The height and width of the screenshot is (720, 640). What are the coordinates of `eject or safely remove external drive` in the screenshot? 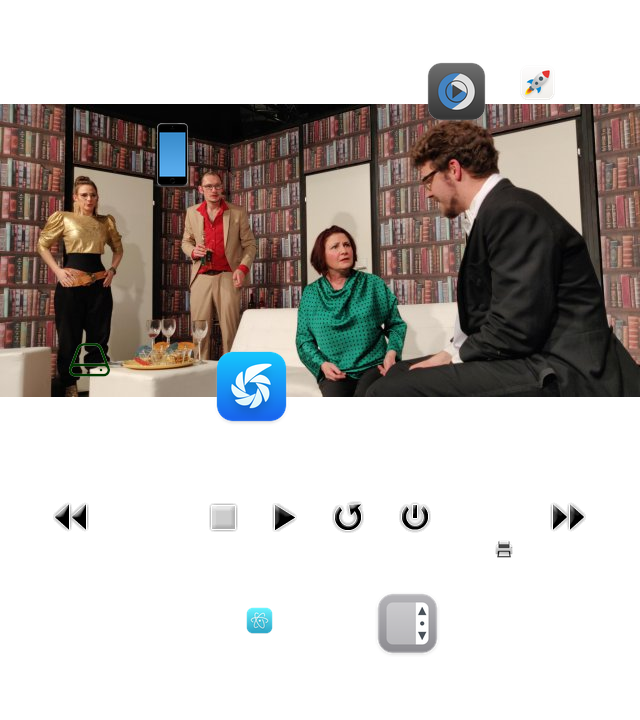 It's located at (89, 358).